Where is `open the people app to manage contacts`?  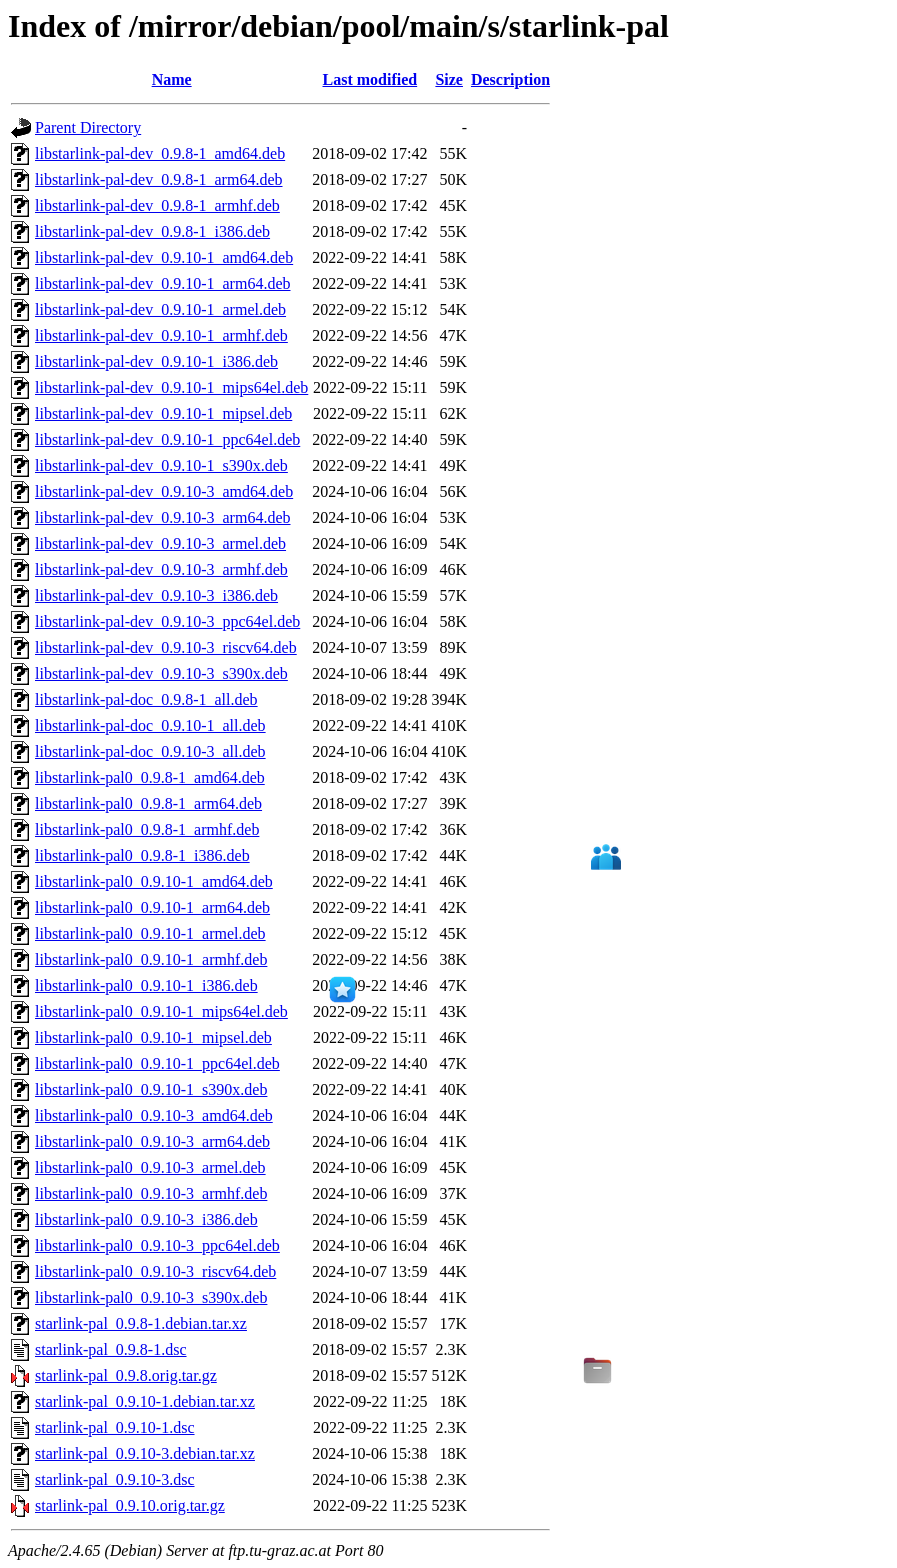 open the people app to manage contacts is located at coordinates (606, 856).